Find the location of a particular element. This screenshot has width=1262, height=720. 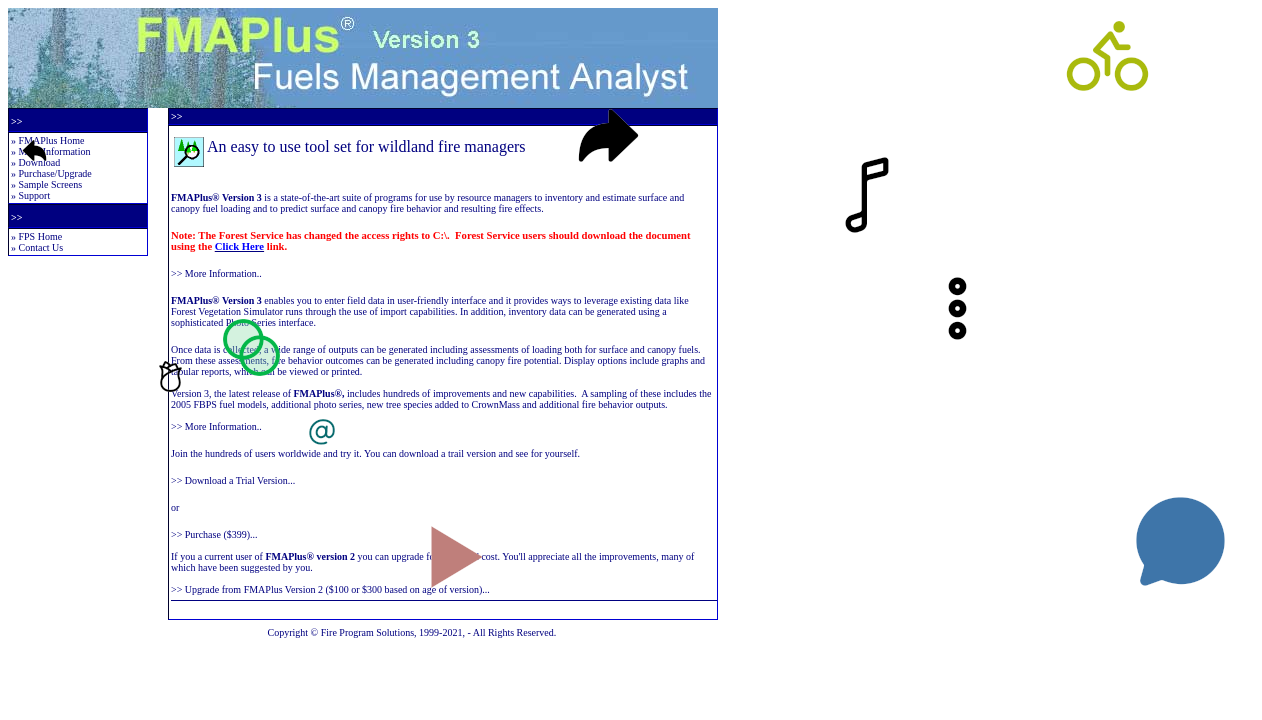

undo the last action is located at coordinates (34, 150).